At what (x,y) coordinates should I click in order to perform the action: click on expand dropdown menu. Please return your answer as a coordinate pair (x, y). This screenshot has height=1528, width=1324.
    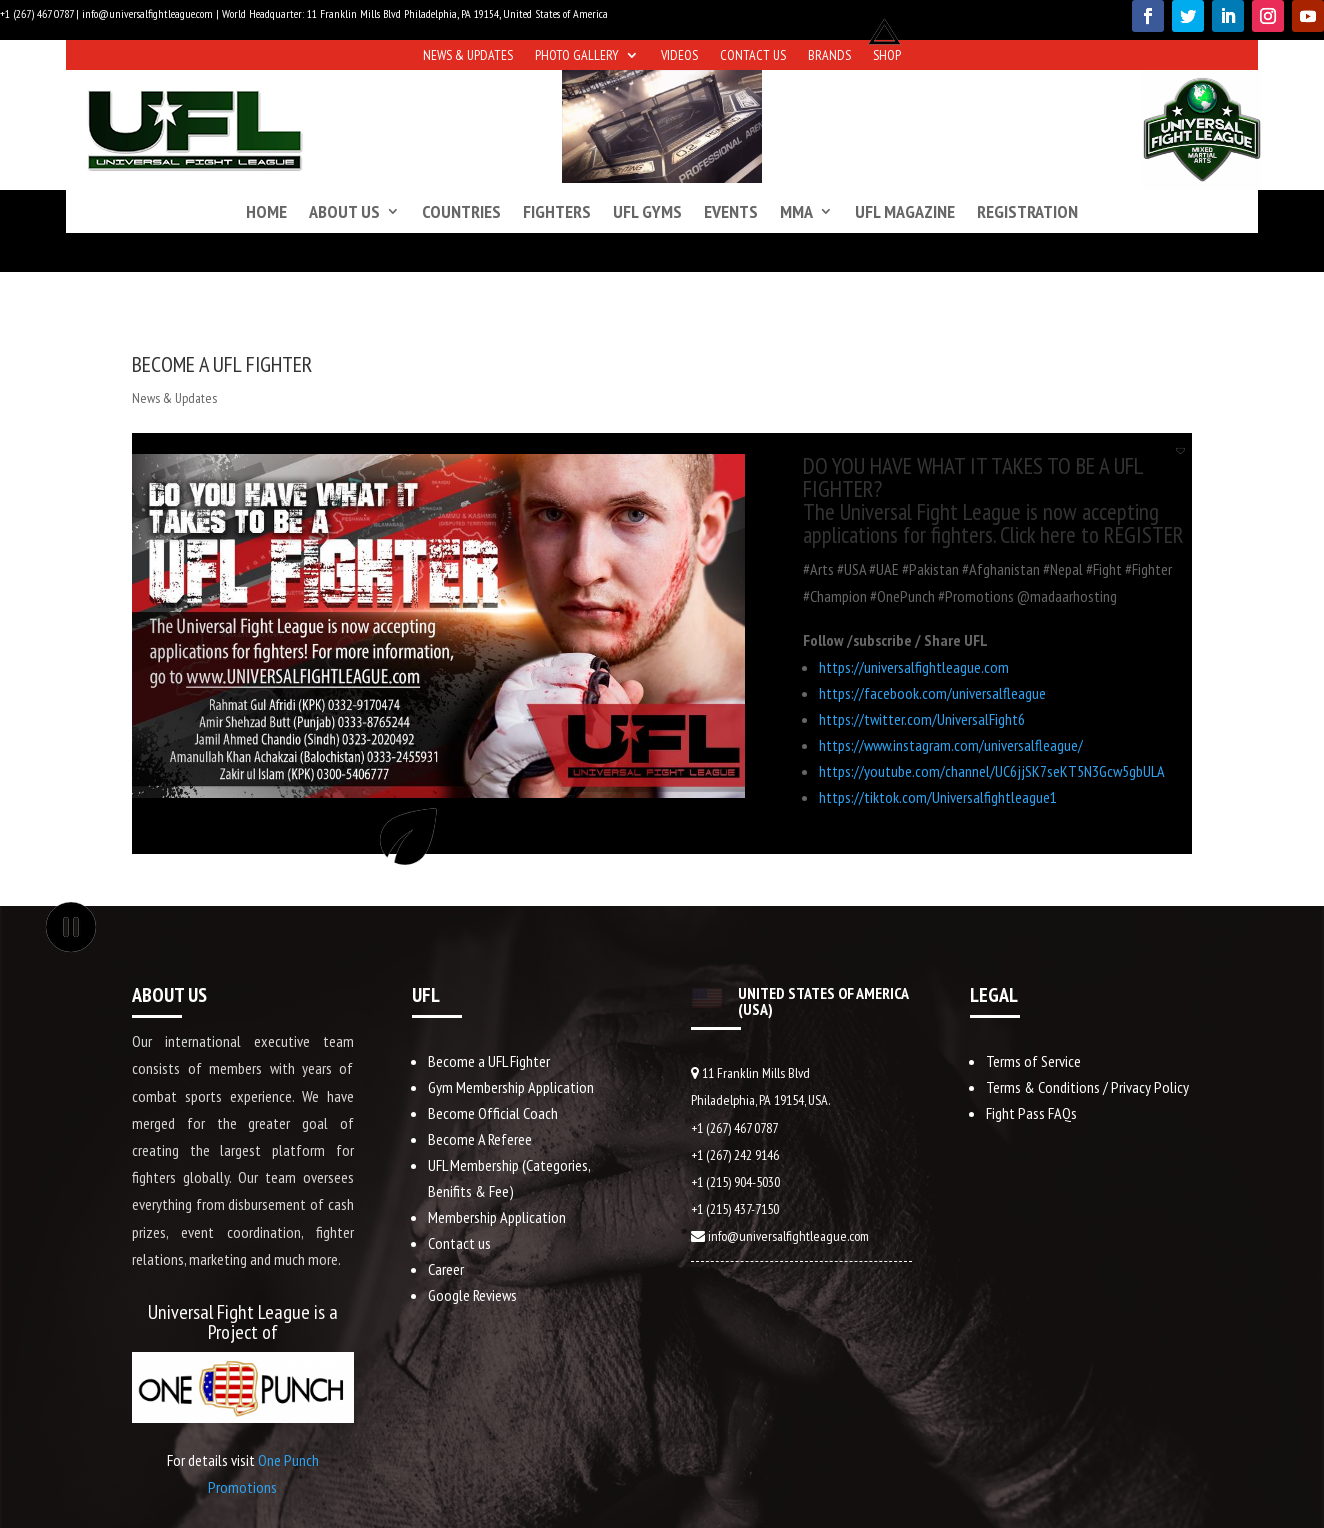
    Looking at the image, I should click on (1180, 450).